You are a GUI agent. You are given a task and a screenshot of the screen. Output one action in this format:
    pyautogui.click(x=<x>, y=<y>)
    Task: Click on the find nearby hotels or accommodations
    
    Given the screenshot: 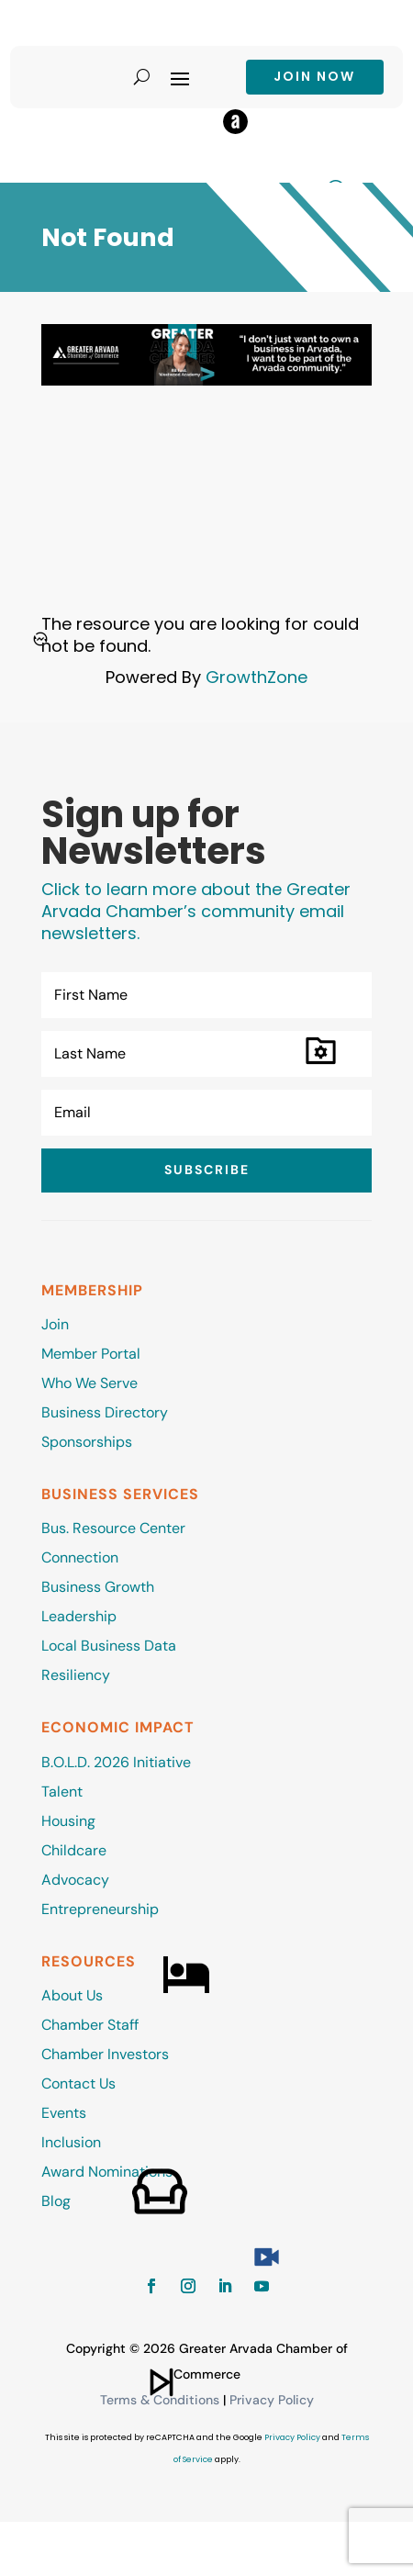 What is the action you would take?
    pyautogui.click(x=186, y=1975)
    